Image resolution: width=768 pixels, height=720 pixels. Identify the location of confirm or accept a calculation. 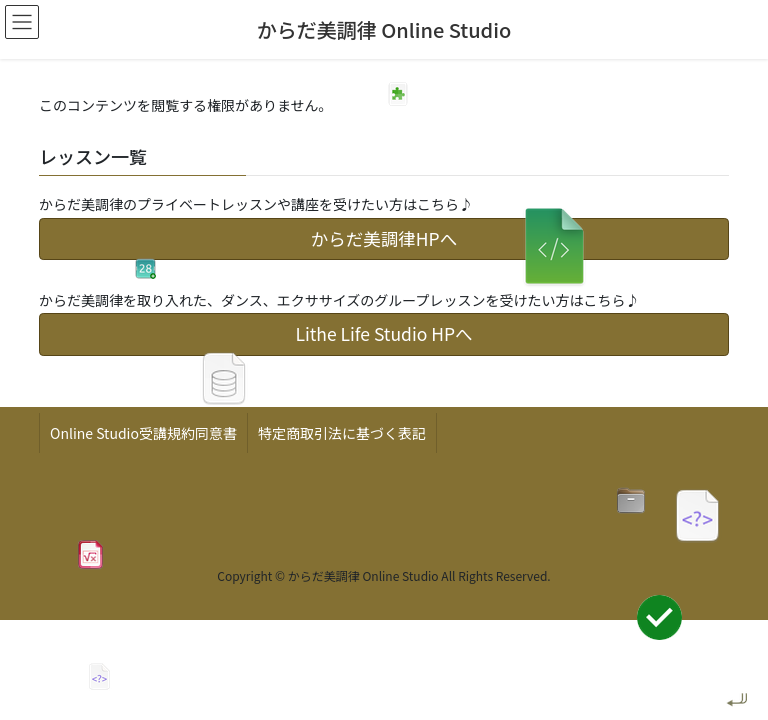
(659, 617).